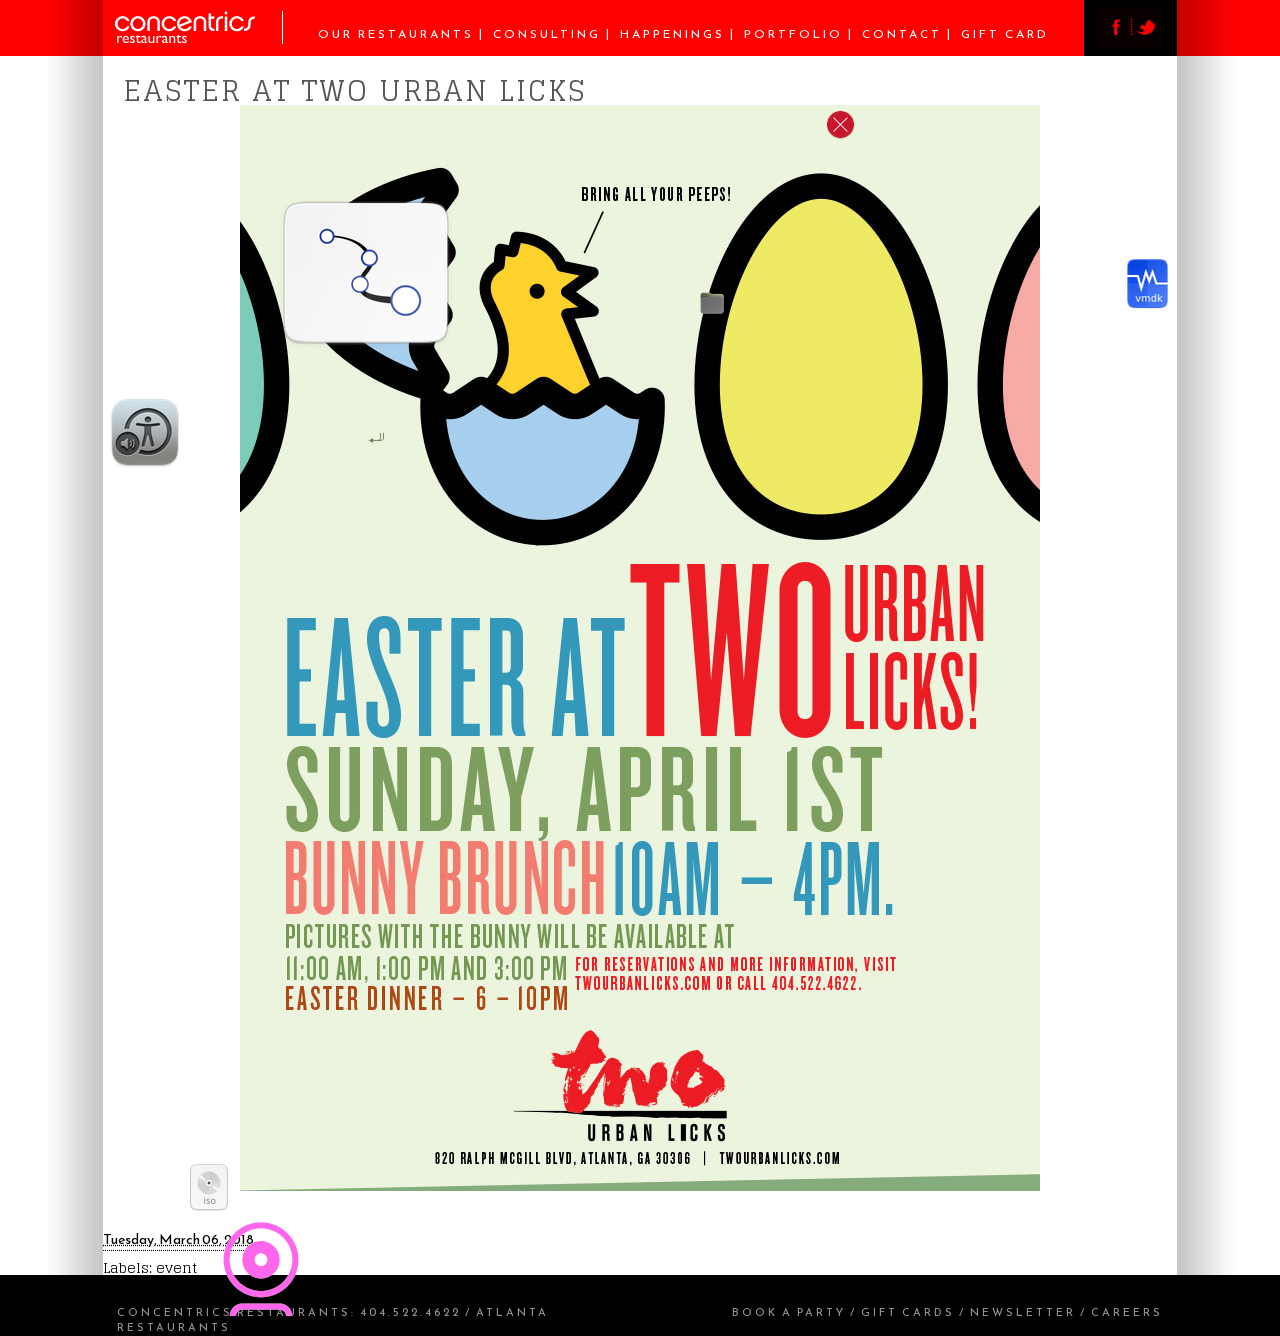 The height and width of the screenshot is (1336, 1280). What do you see at coordinates (366, 267) in the screenshot?
I see `open a karbon vector graphics file` at bounding box center [366, 267].